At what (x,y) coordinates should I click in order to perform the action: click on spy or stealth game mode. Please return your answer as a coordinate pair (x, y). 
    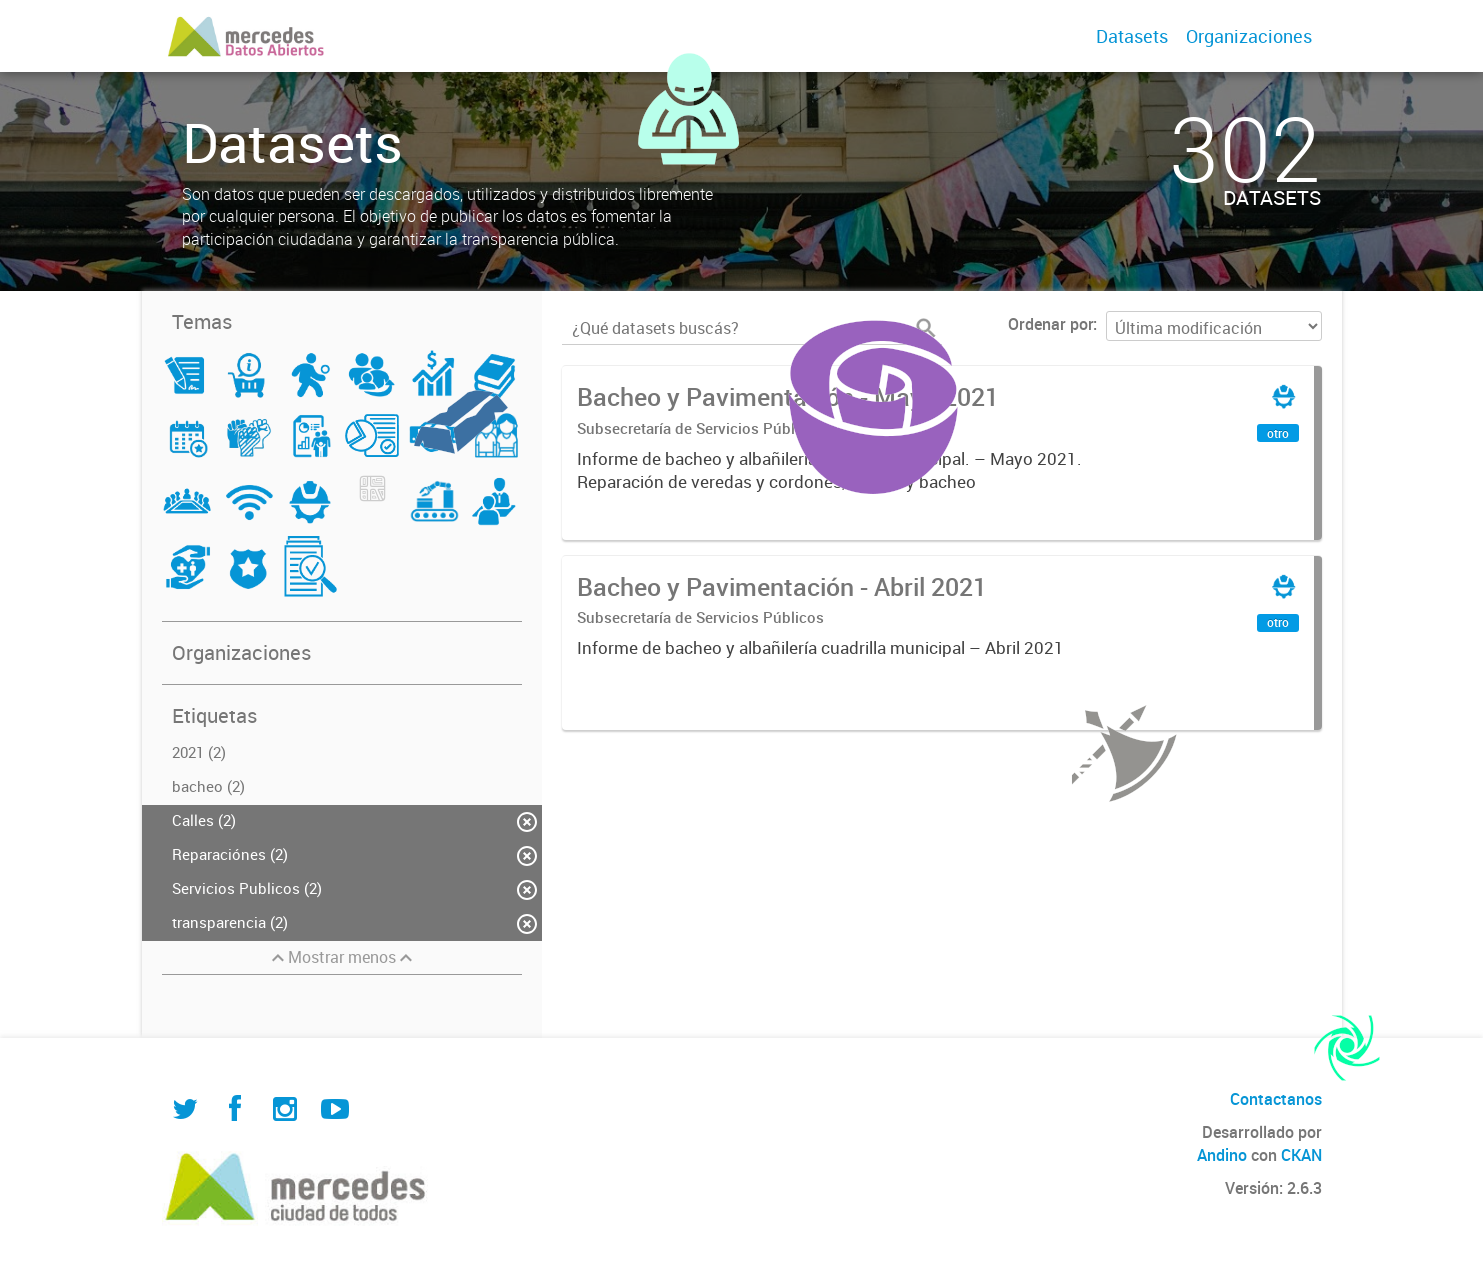
    Looking at the image, I should click on (1347, 1048).